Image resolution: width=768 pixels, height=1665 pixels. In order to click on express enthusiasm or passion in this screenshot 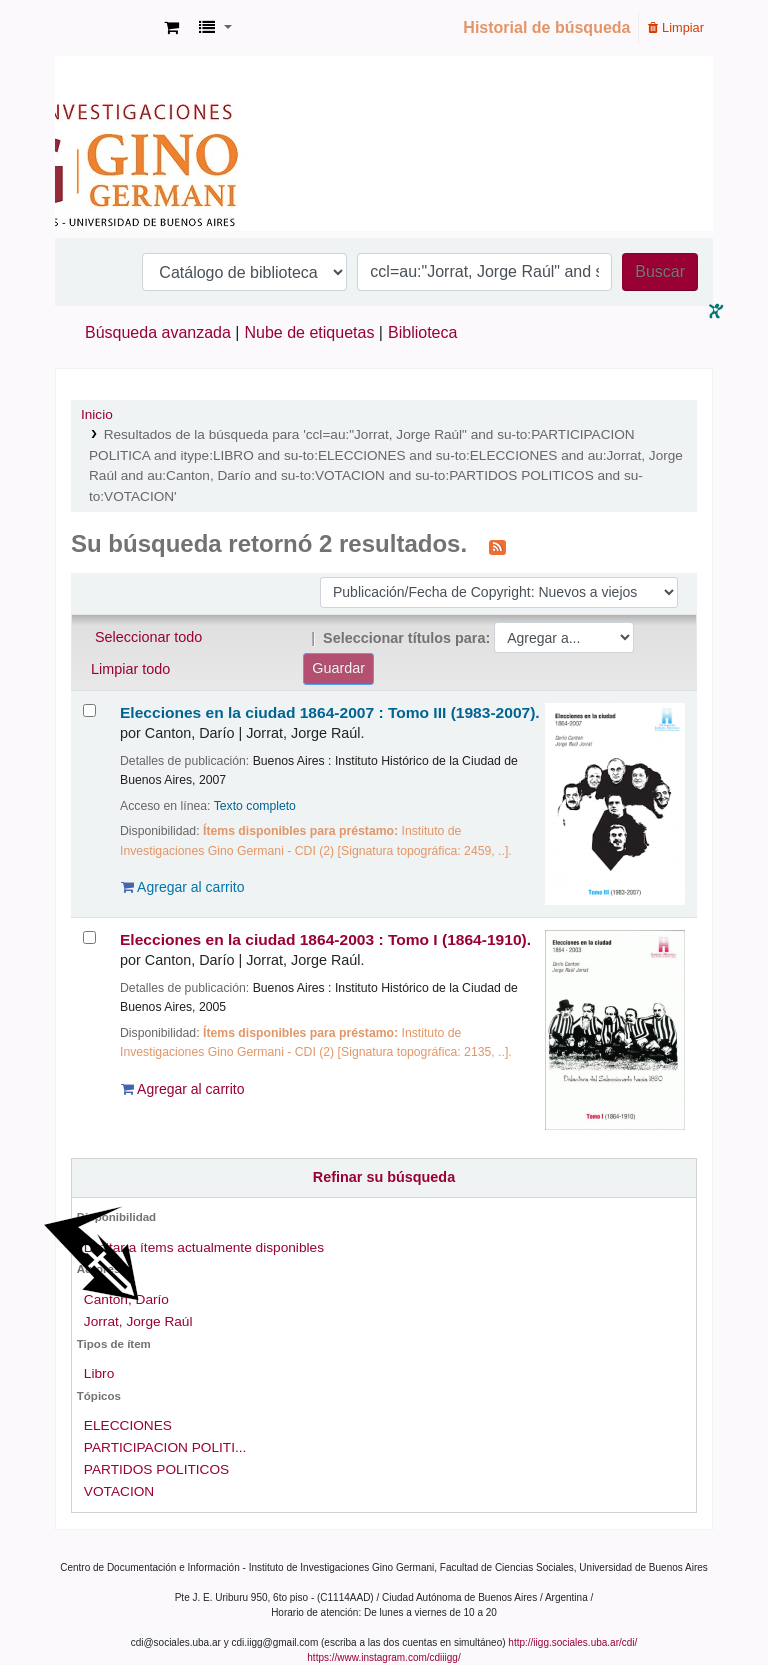, I will do `click(716, 311)`.